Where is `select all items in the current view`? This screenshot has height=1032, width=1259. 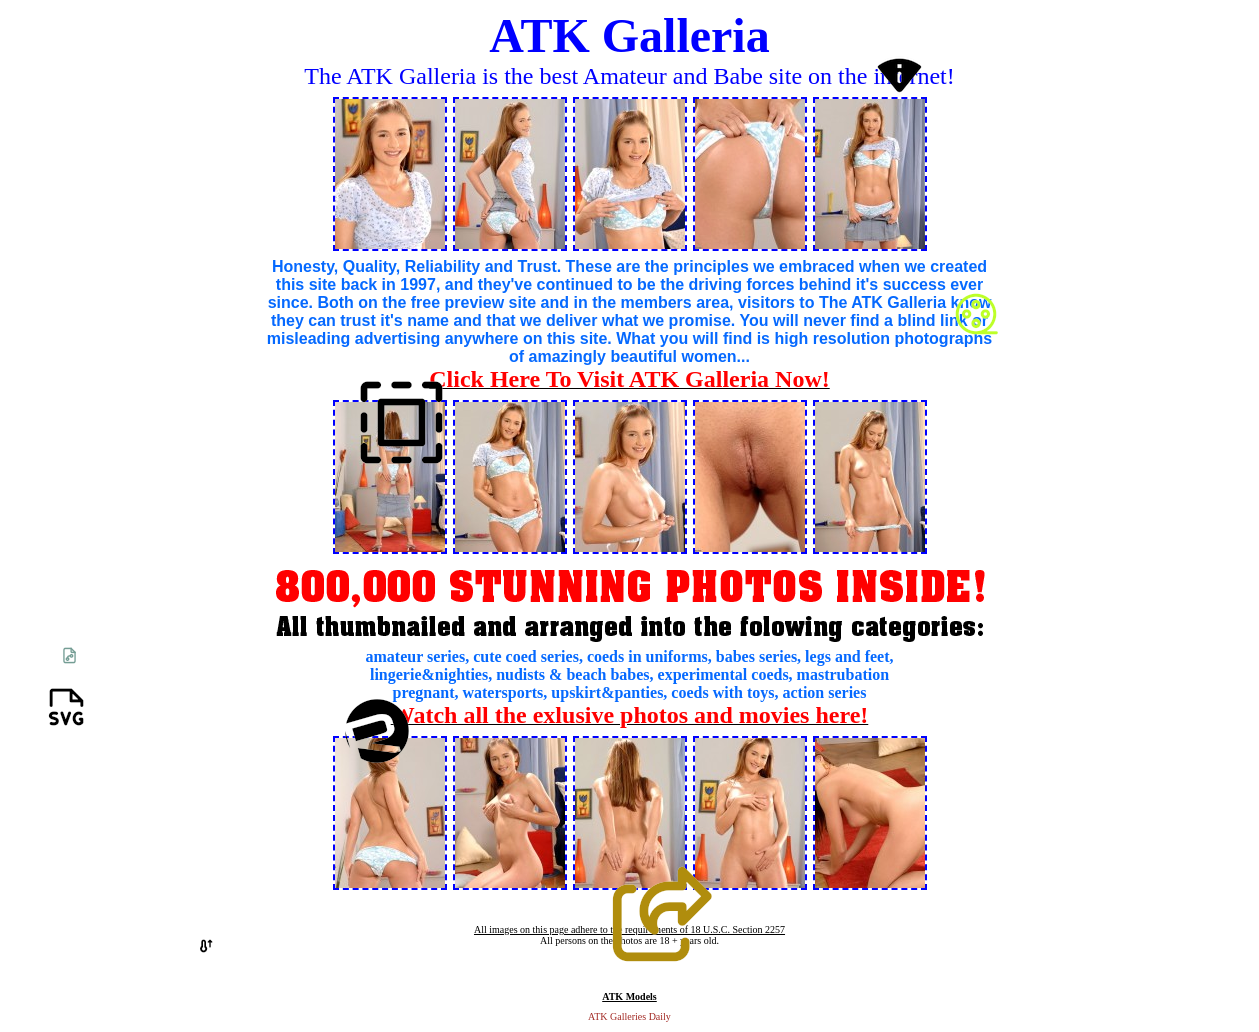
select all items in the current view is located at coordinates (401, 422).